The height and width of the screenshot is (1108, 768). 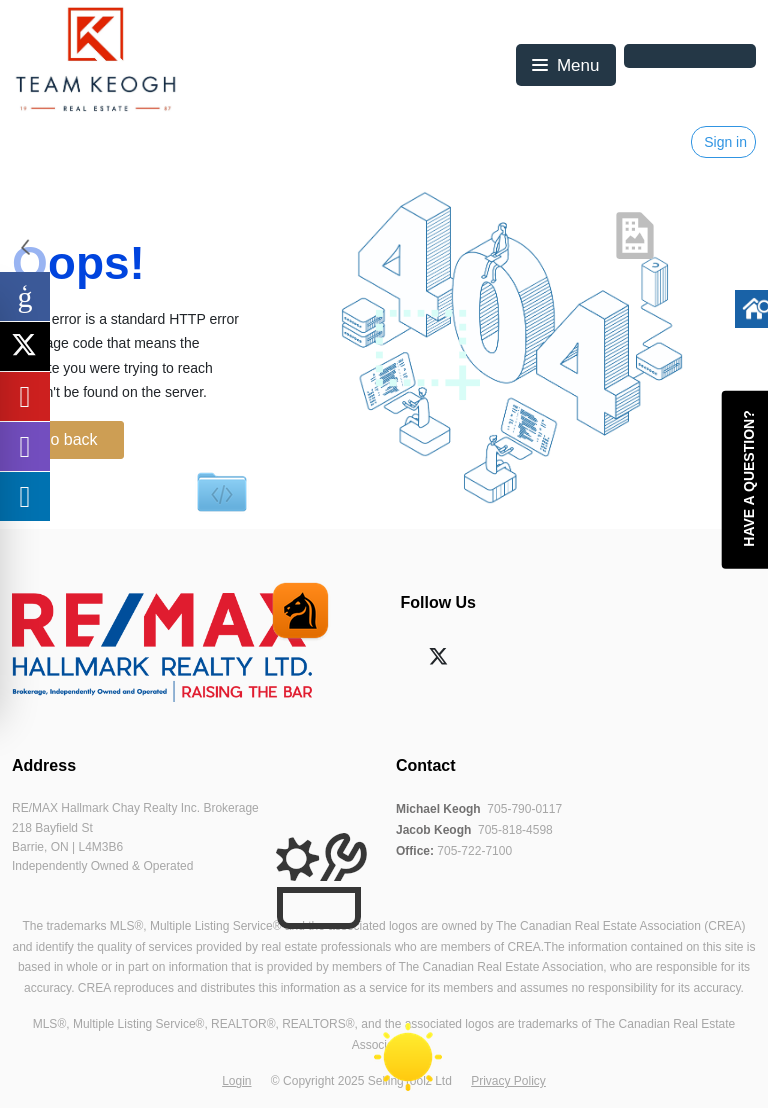 What do you see at coordinates (408, 1057) in the screenshot?
I see `indicates clear or sunny weather conditions` at bounding box center [408, 1057].